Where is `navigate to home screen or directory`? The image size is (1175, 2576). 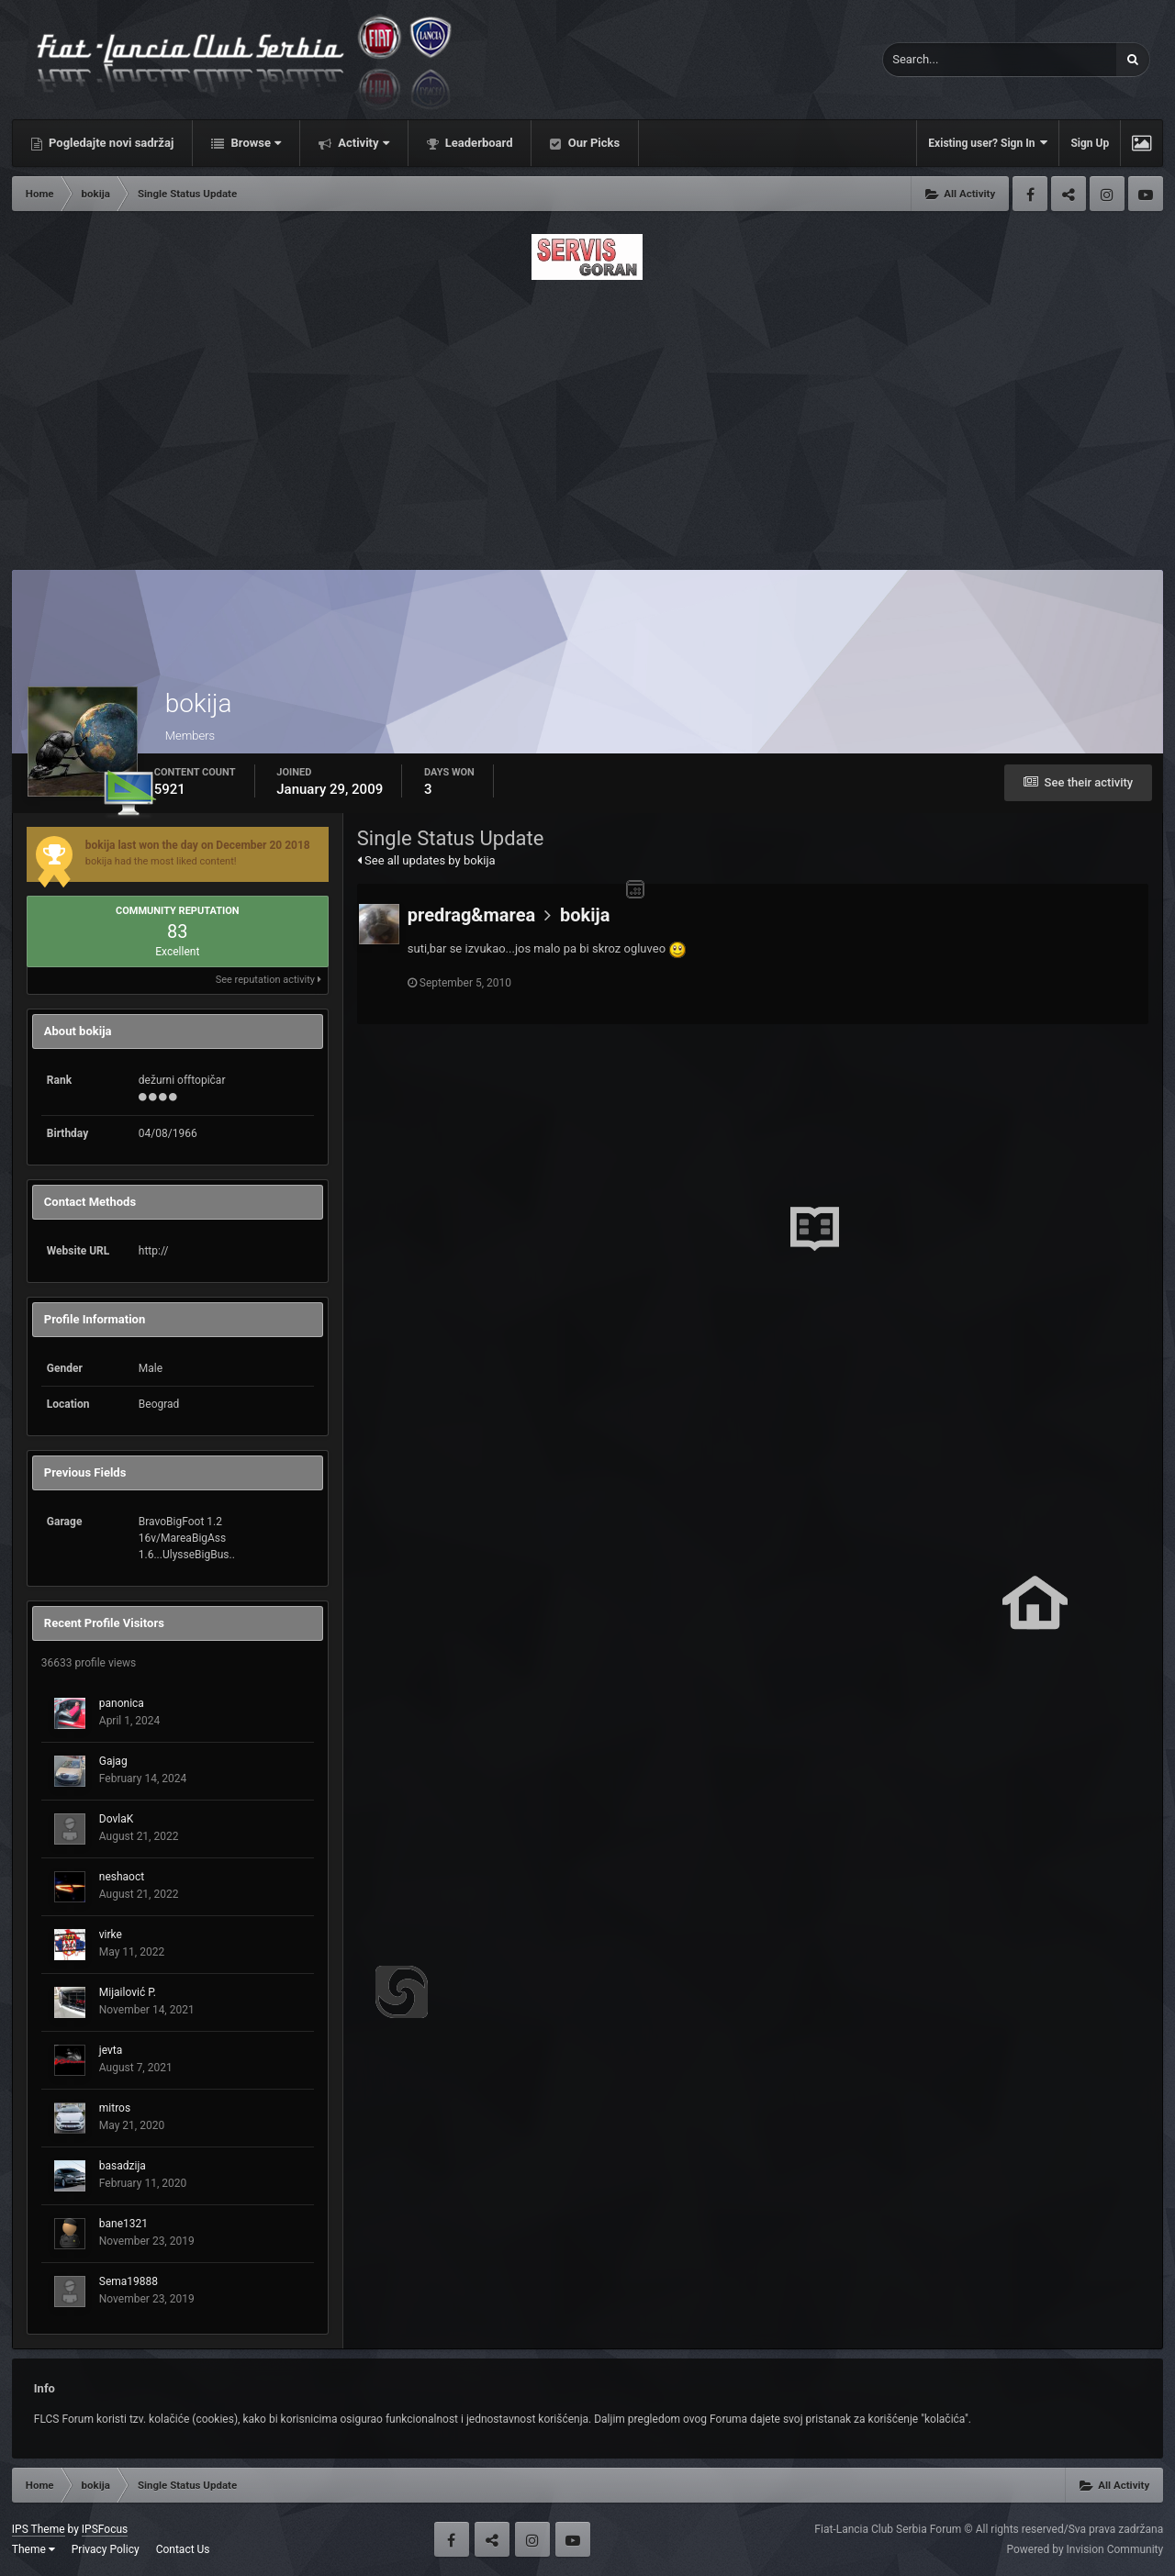
navigate to home screen or directory is located at coordinates (1035, 1604).